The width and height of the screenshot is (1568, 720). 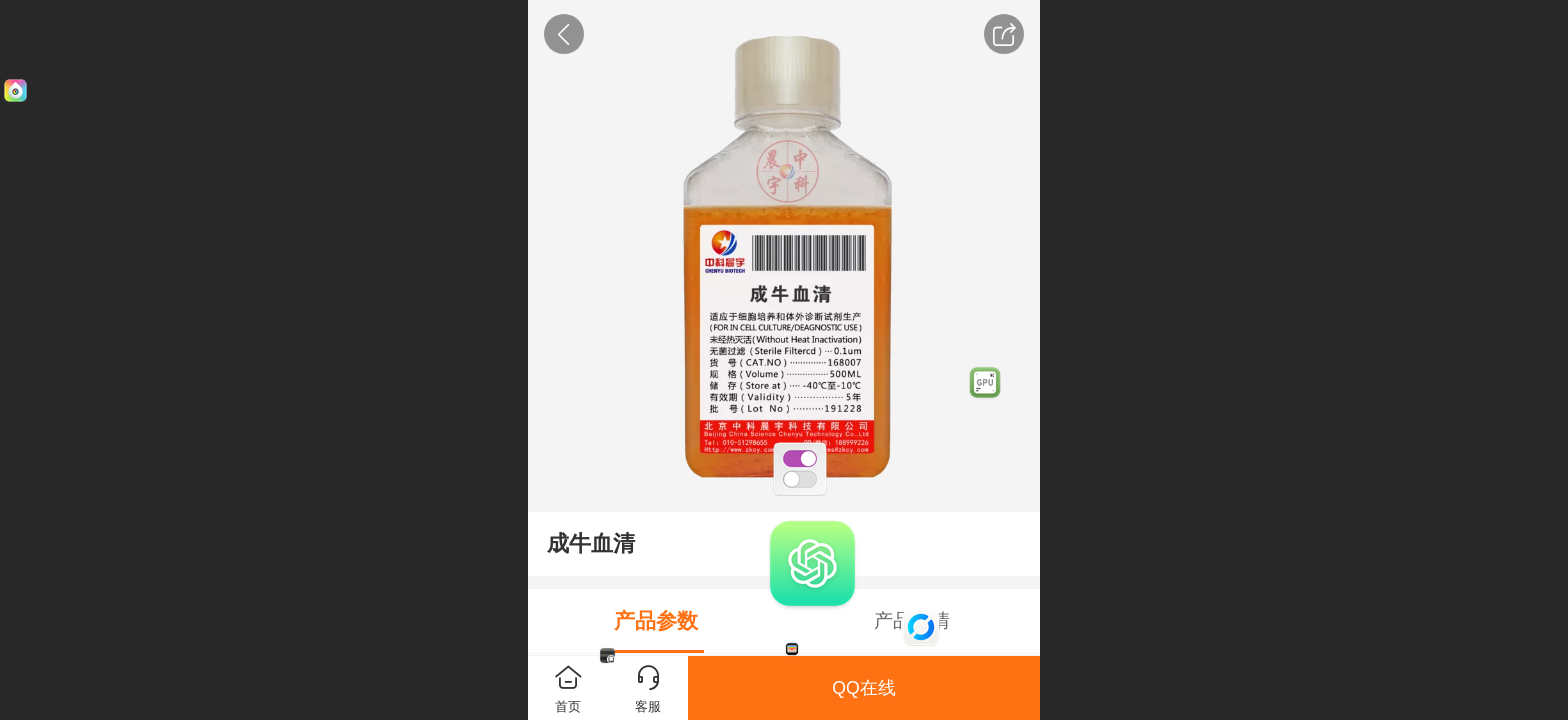 I want to click on open desktop preferences or settings, so click(x=800, y=469).